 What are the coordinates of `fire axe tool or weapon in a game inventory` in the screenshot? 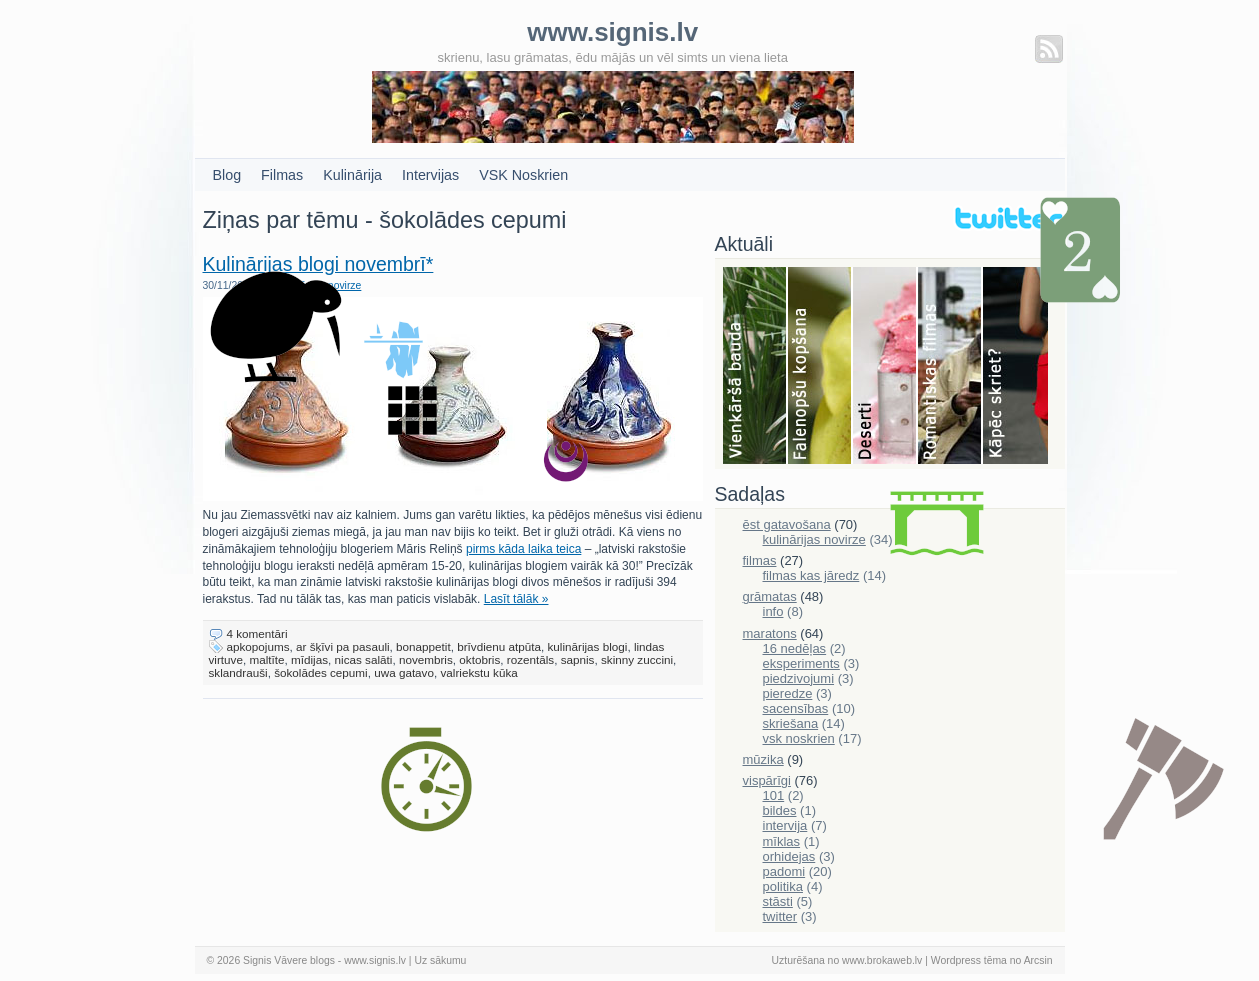 It's located at (1163, 778).